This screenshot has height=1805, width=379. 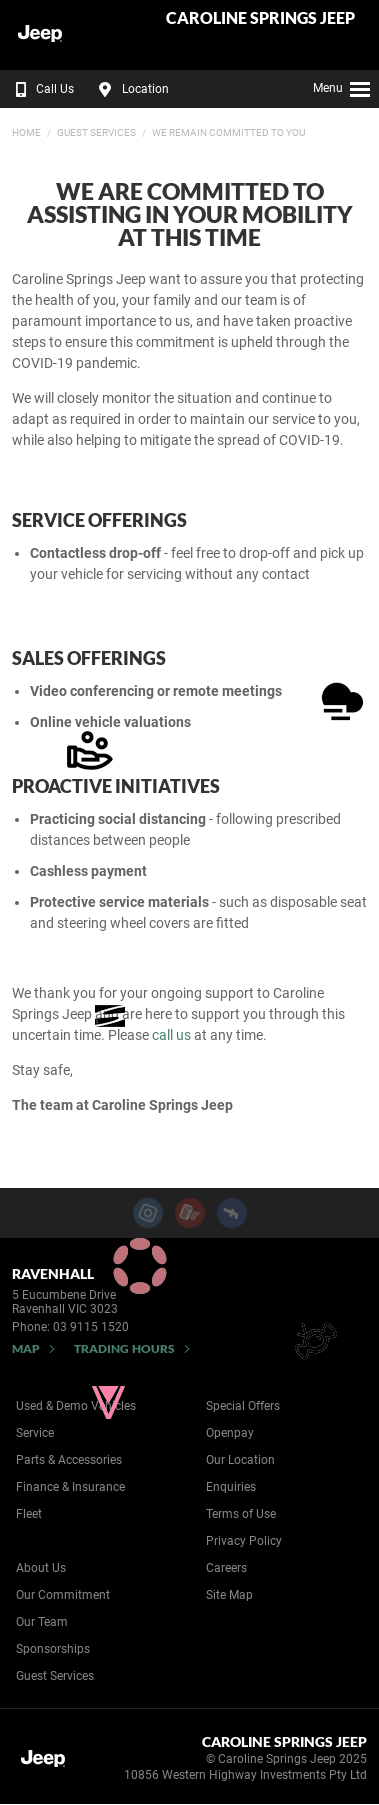 I want to click on polkadot cryptocurrency or blockchain platform logo, so click(x=140, y=1266).